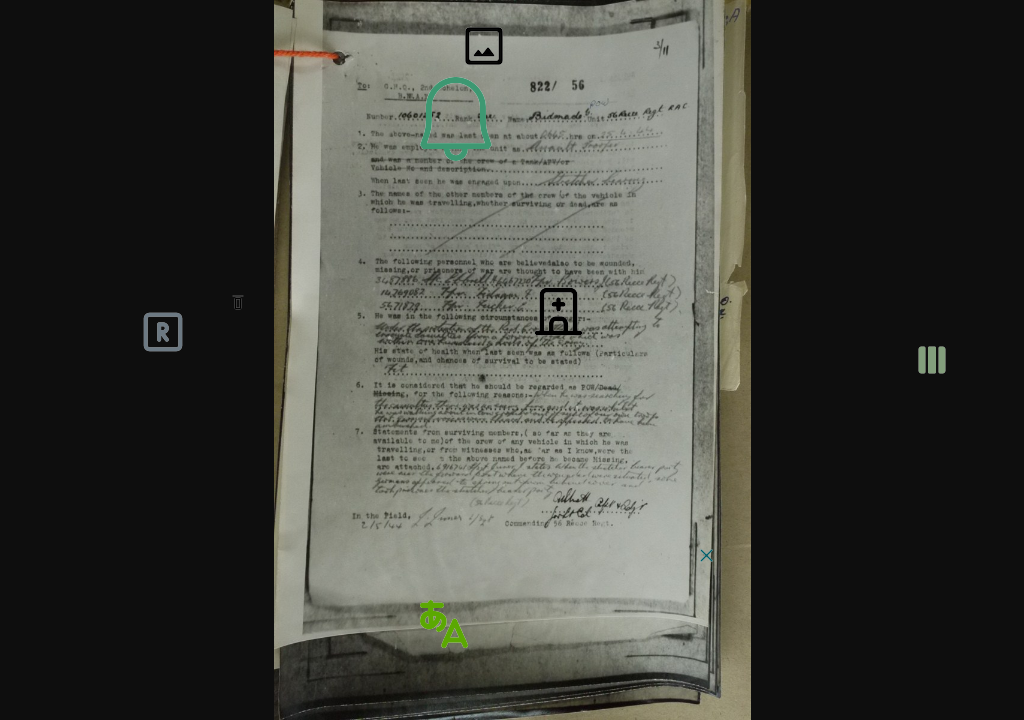  I want to click on align selected element to the top, so click(238, 302).